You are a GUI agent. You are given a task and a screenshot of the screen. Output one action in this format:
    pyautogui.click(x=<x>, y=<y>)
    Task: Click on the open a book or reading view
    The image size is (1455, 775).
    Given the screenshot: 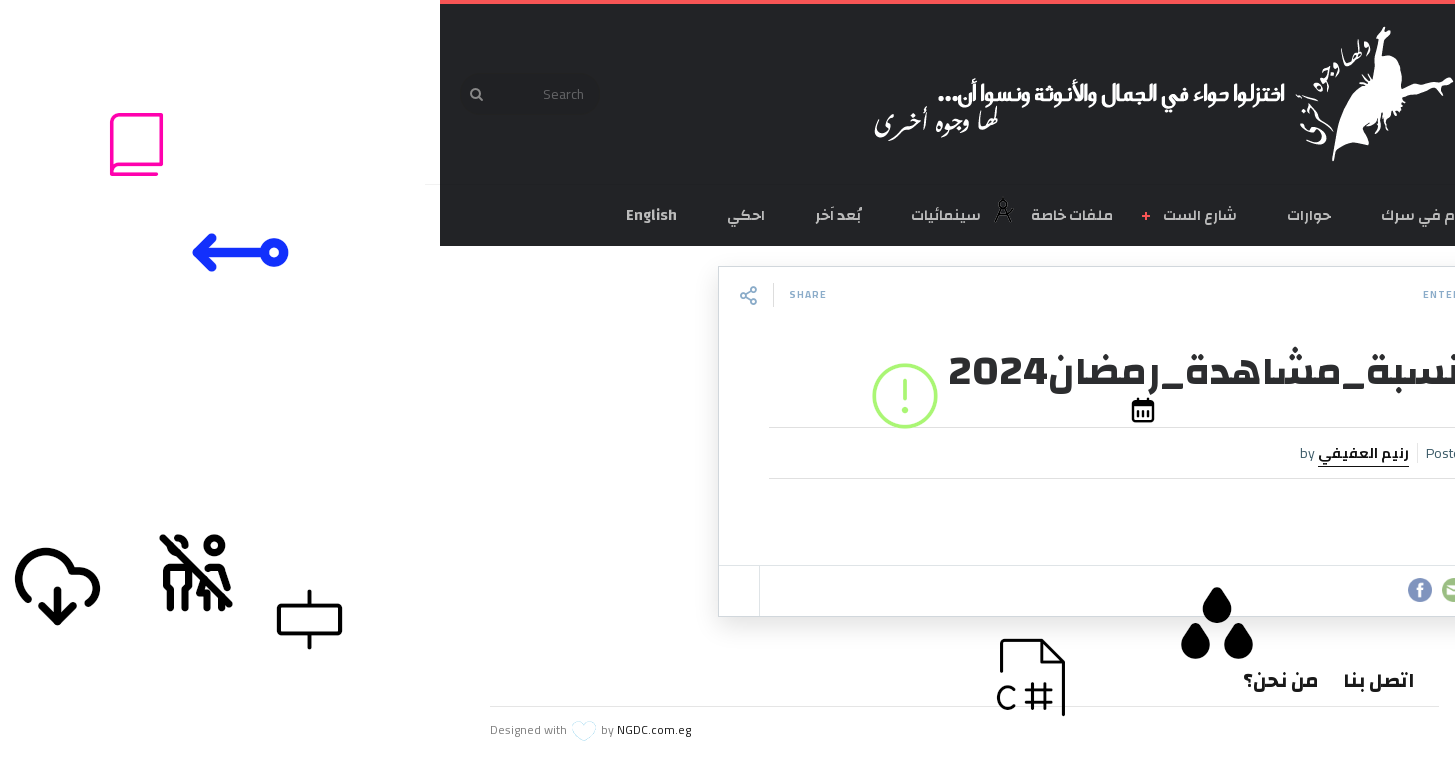 What is the action you would take?
    pyautogui.click(x=136, y=144)
    